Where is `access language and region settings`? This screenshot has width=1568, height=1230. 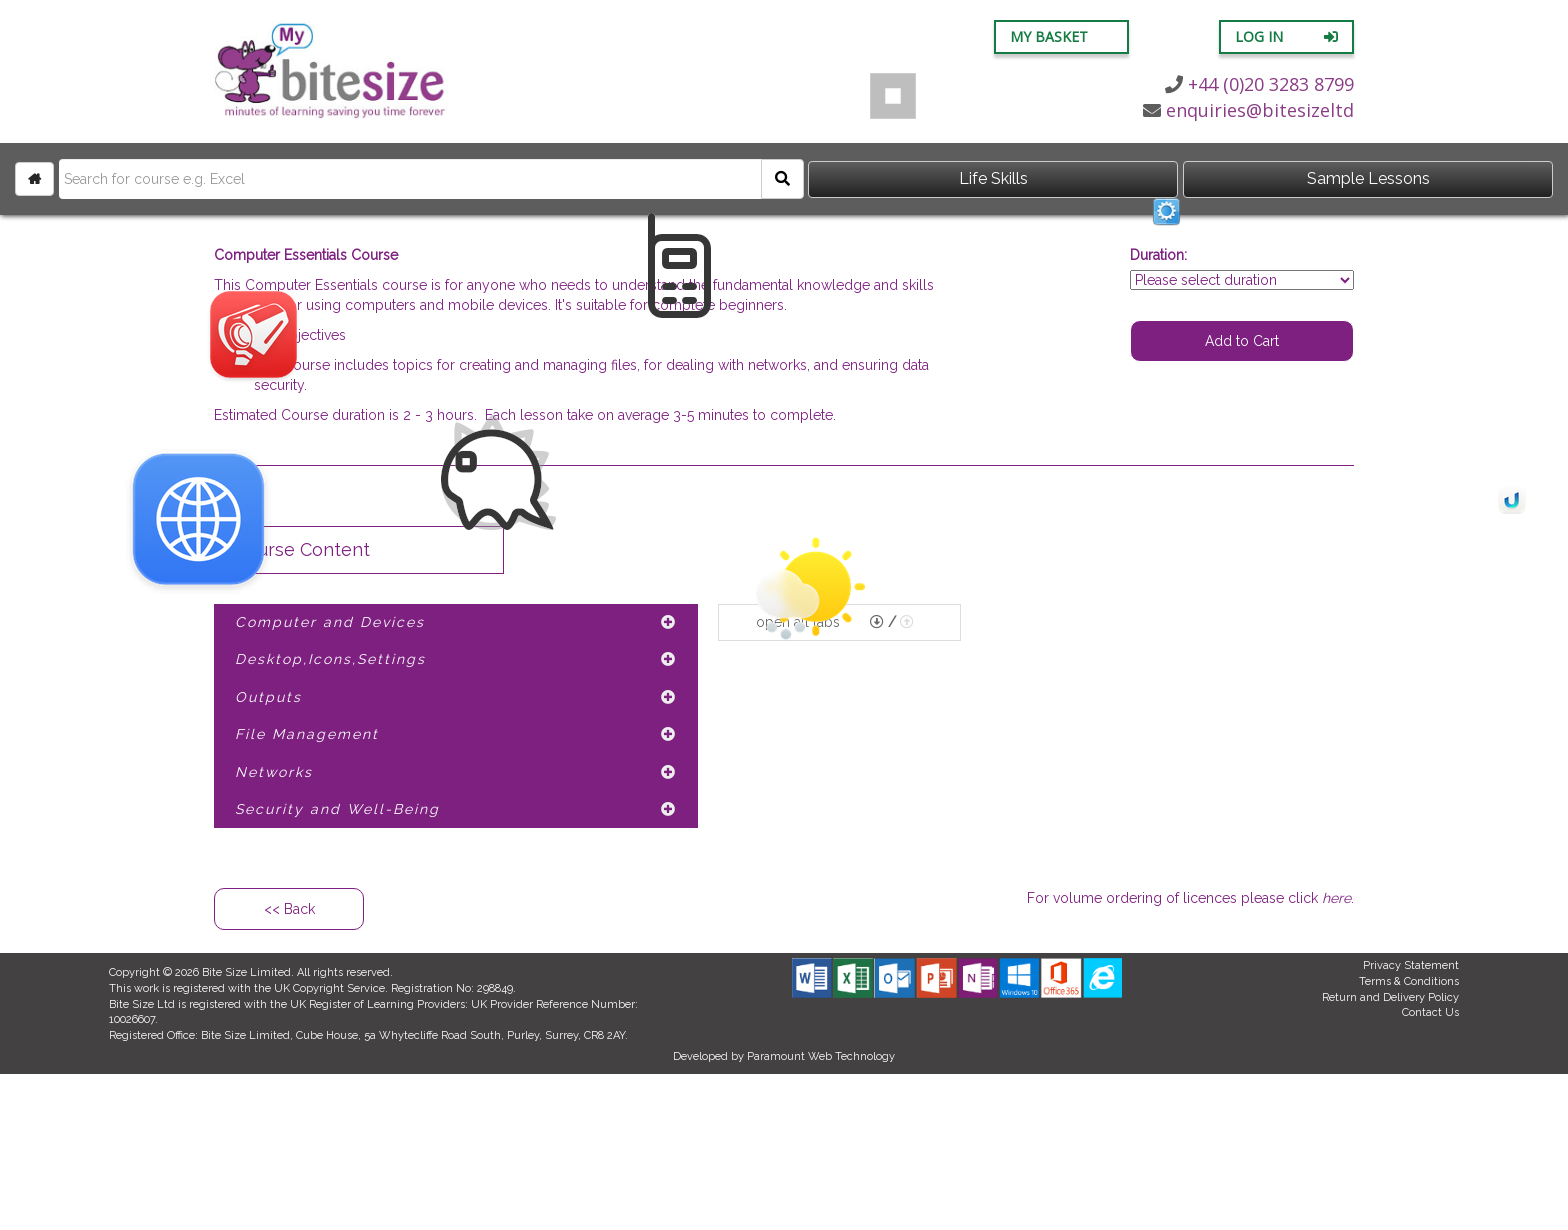
access language and region settings is located at coordinates (198, 521).